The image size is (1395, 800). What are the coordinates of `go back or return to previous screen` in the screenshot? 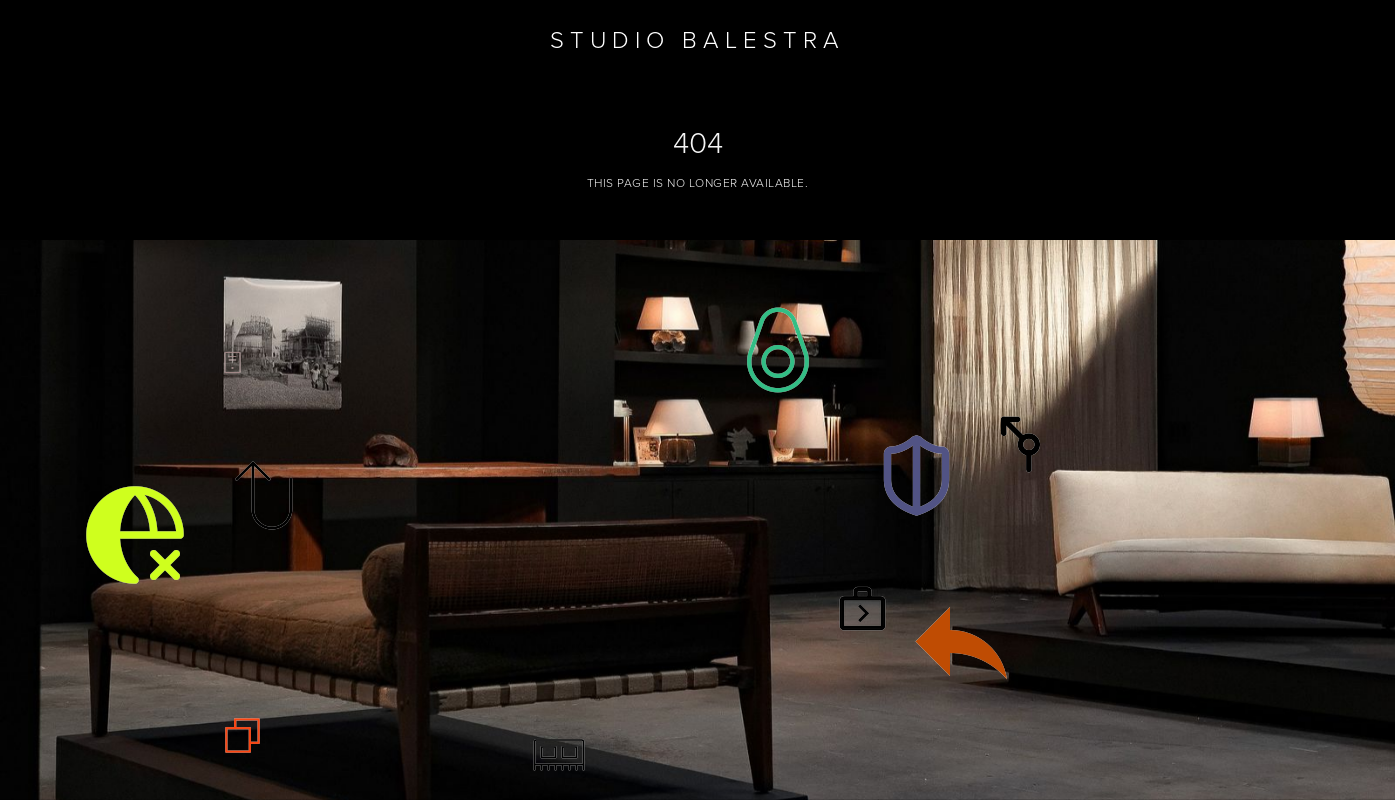 It's located at (266, 495).